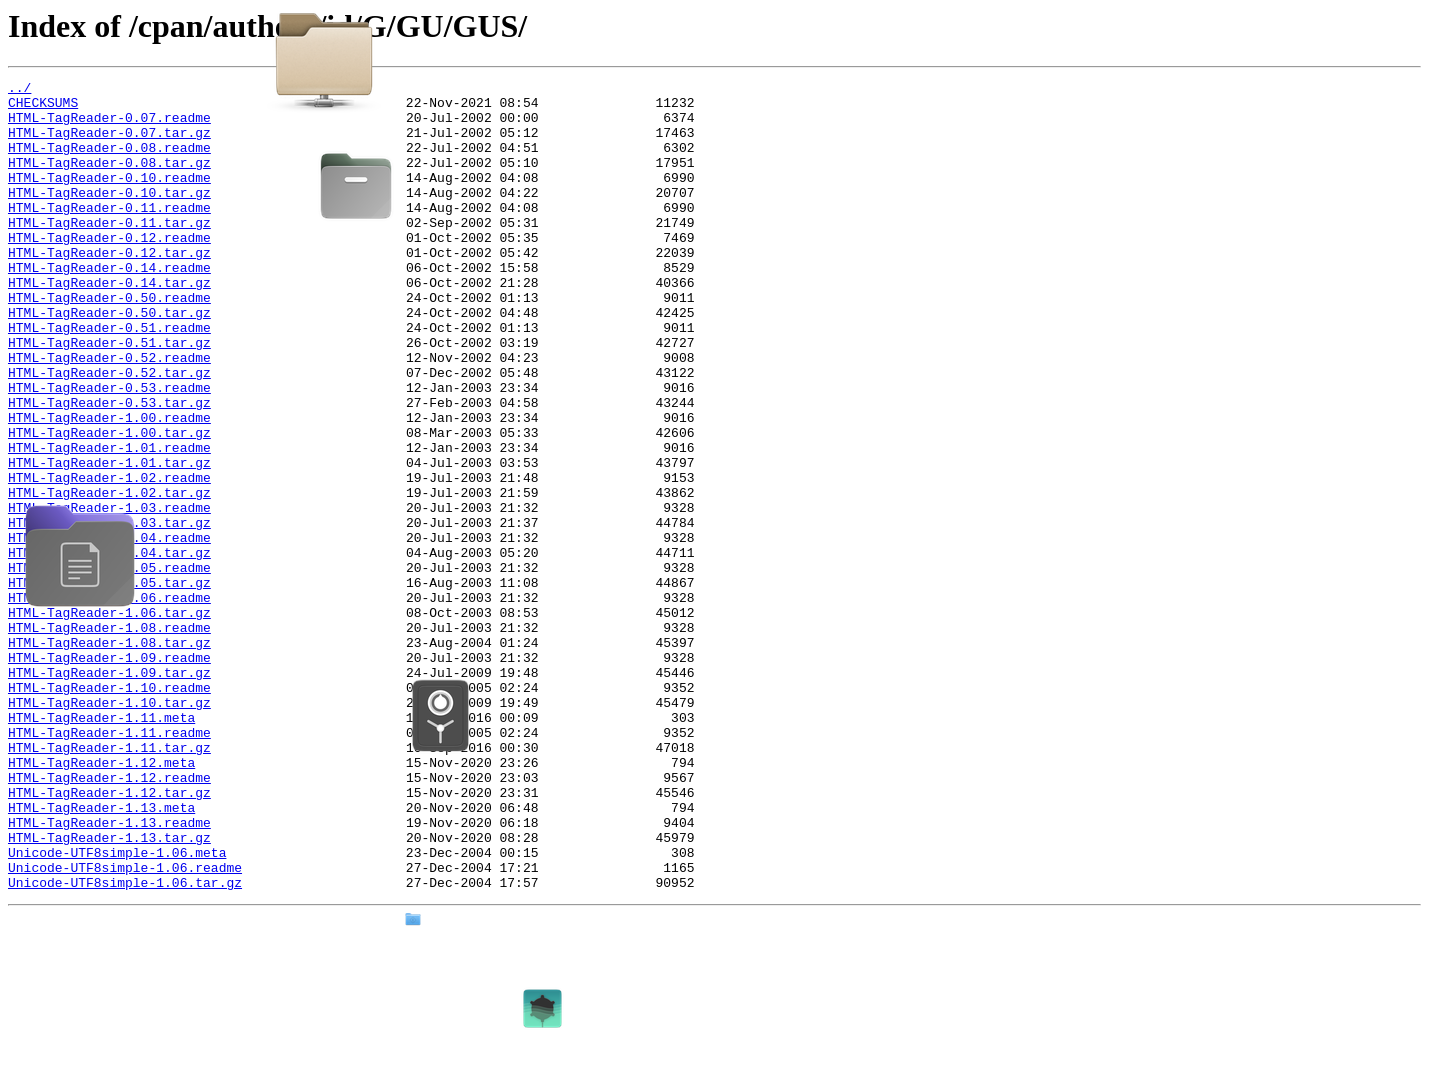 The width and height of the screenshot is (1429, 1076). What do you see at coordinates (542, 1008) in the screenshot?
I see `launch the minesweeper game` at bounding box center [542, 1008].